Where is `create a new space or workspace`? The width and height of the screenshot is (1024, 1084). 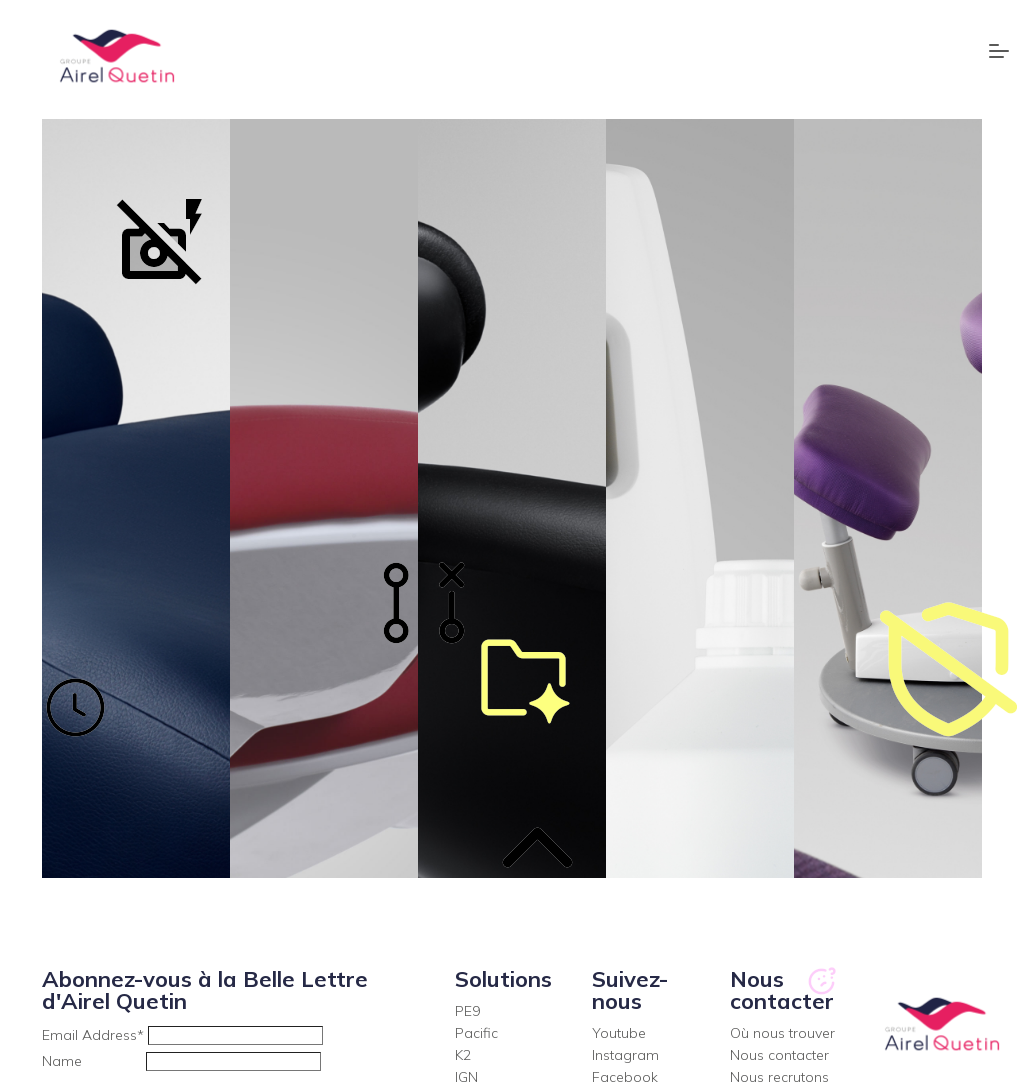
create a new space or workspace is located at coordinates (523, 677).